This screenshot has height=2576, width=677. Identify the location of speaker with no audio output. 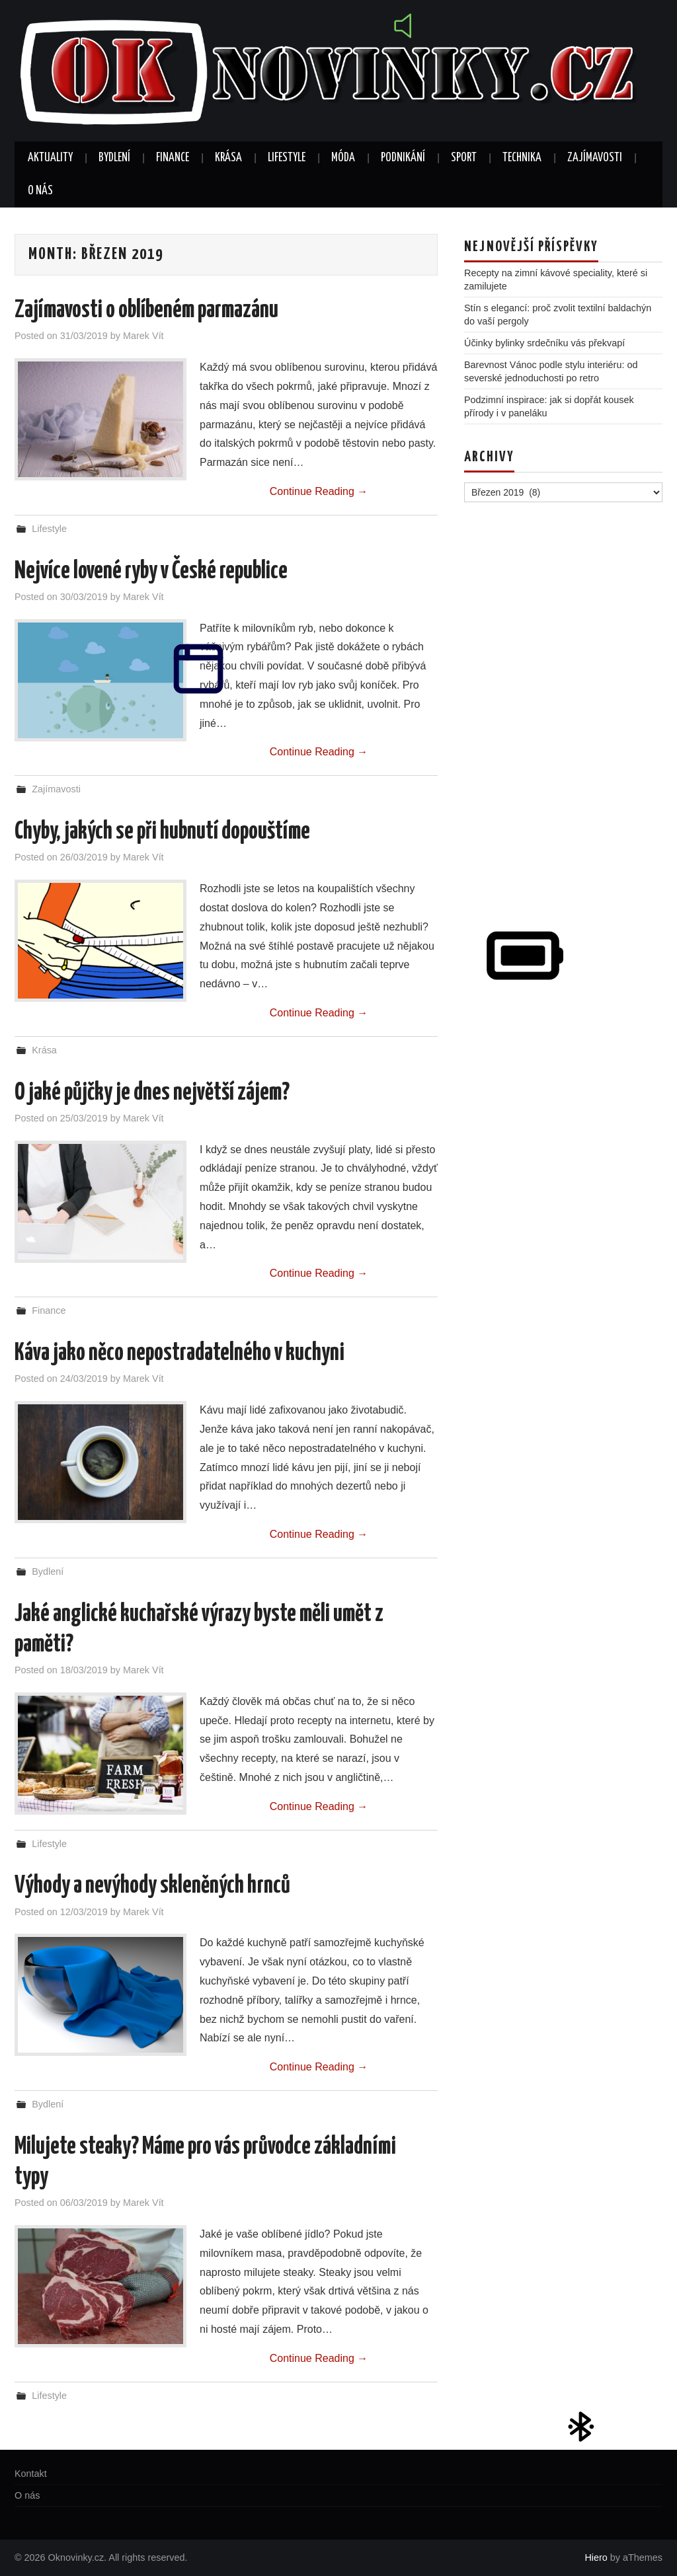
(407, 26).